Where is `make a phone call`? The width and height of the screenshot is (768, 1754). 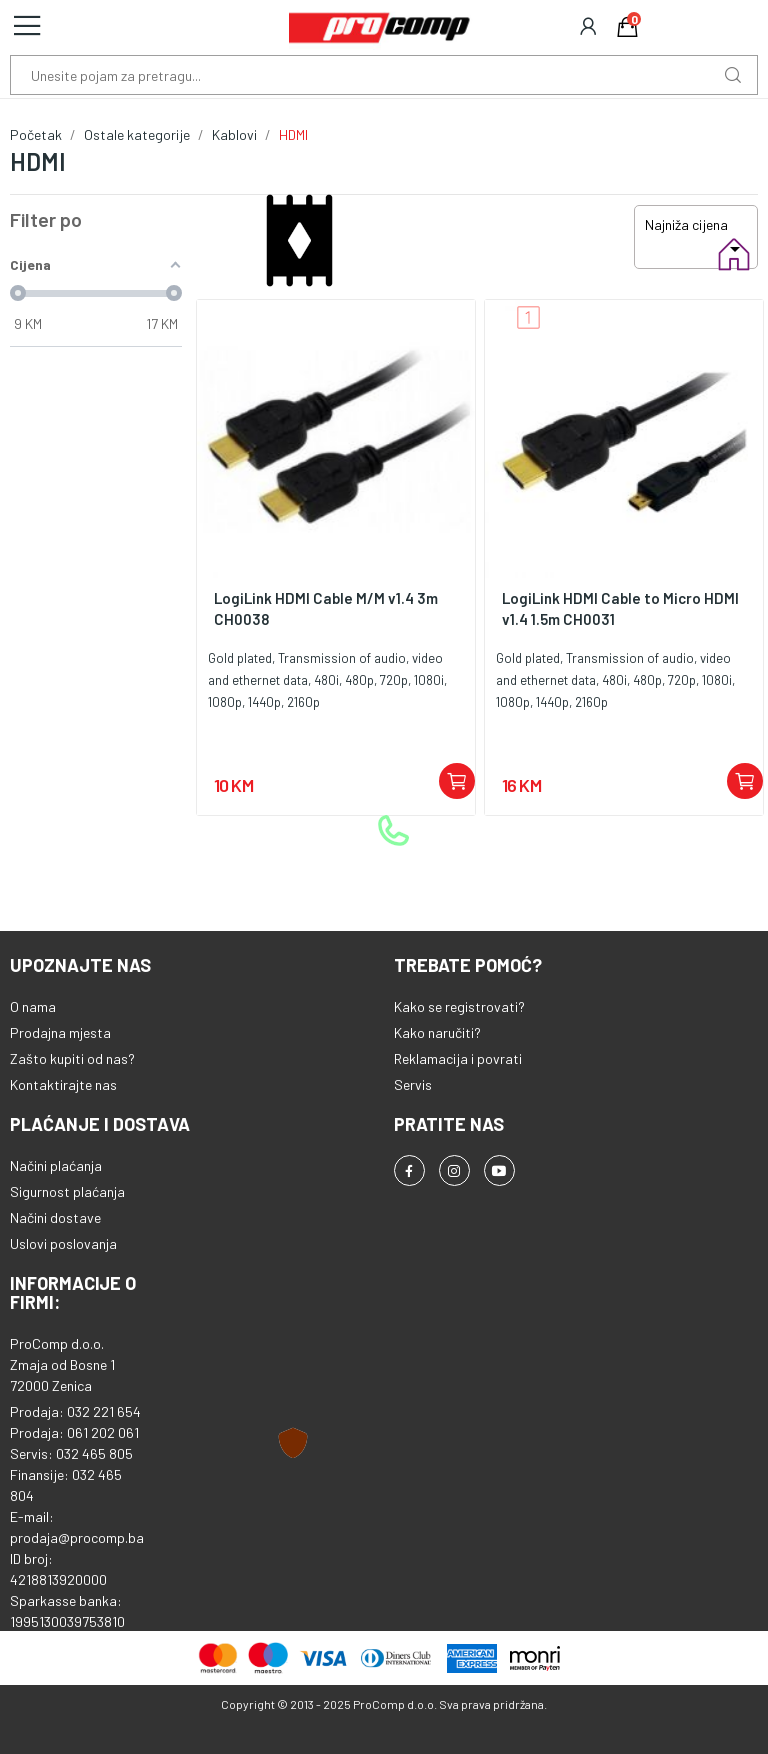
make a phone call is located at coordinates (393, 831).